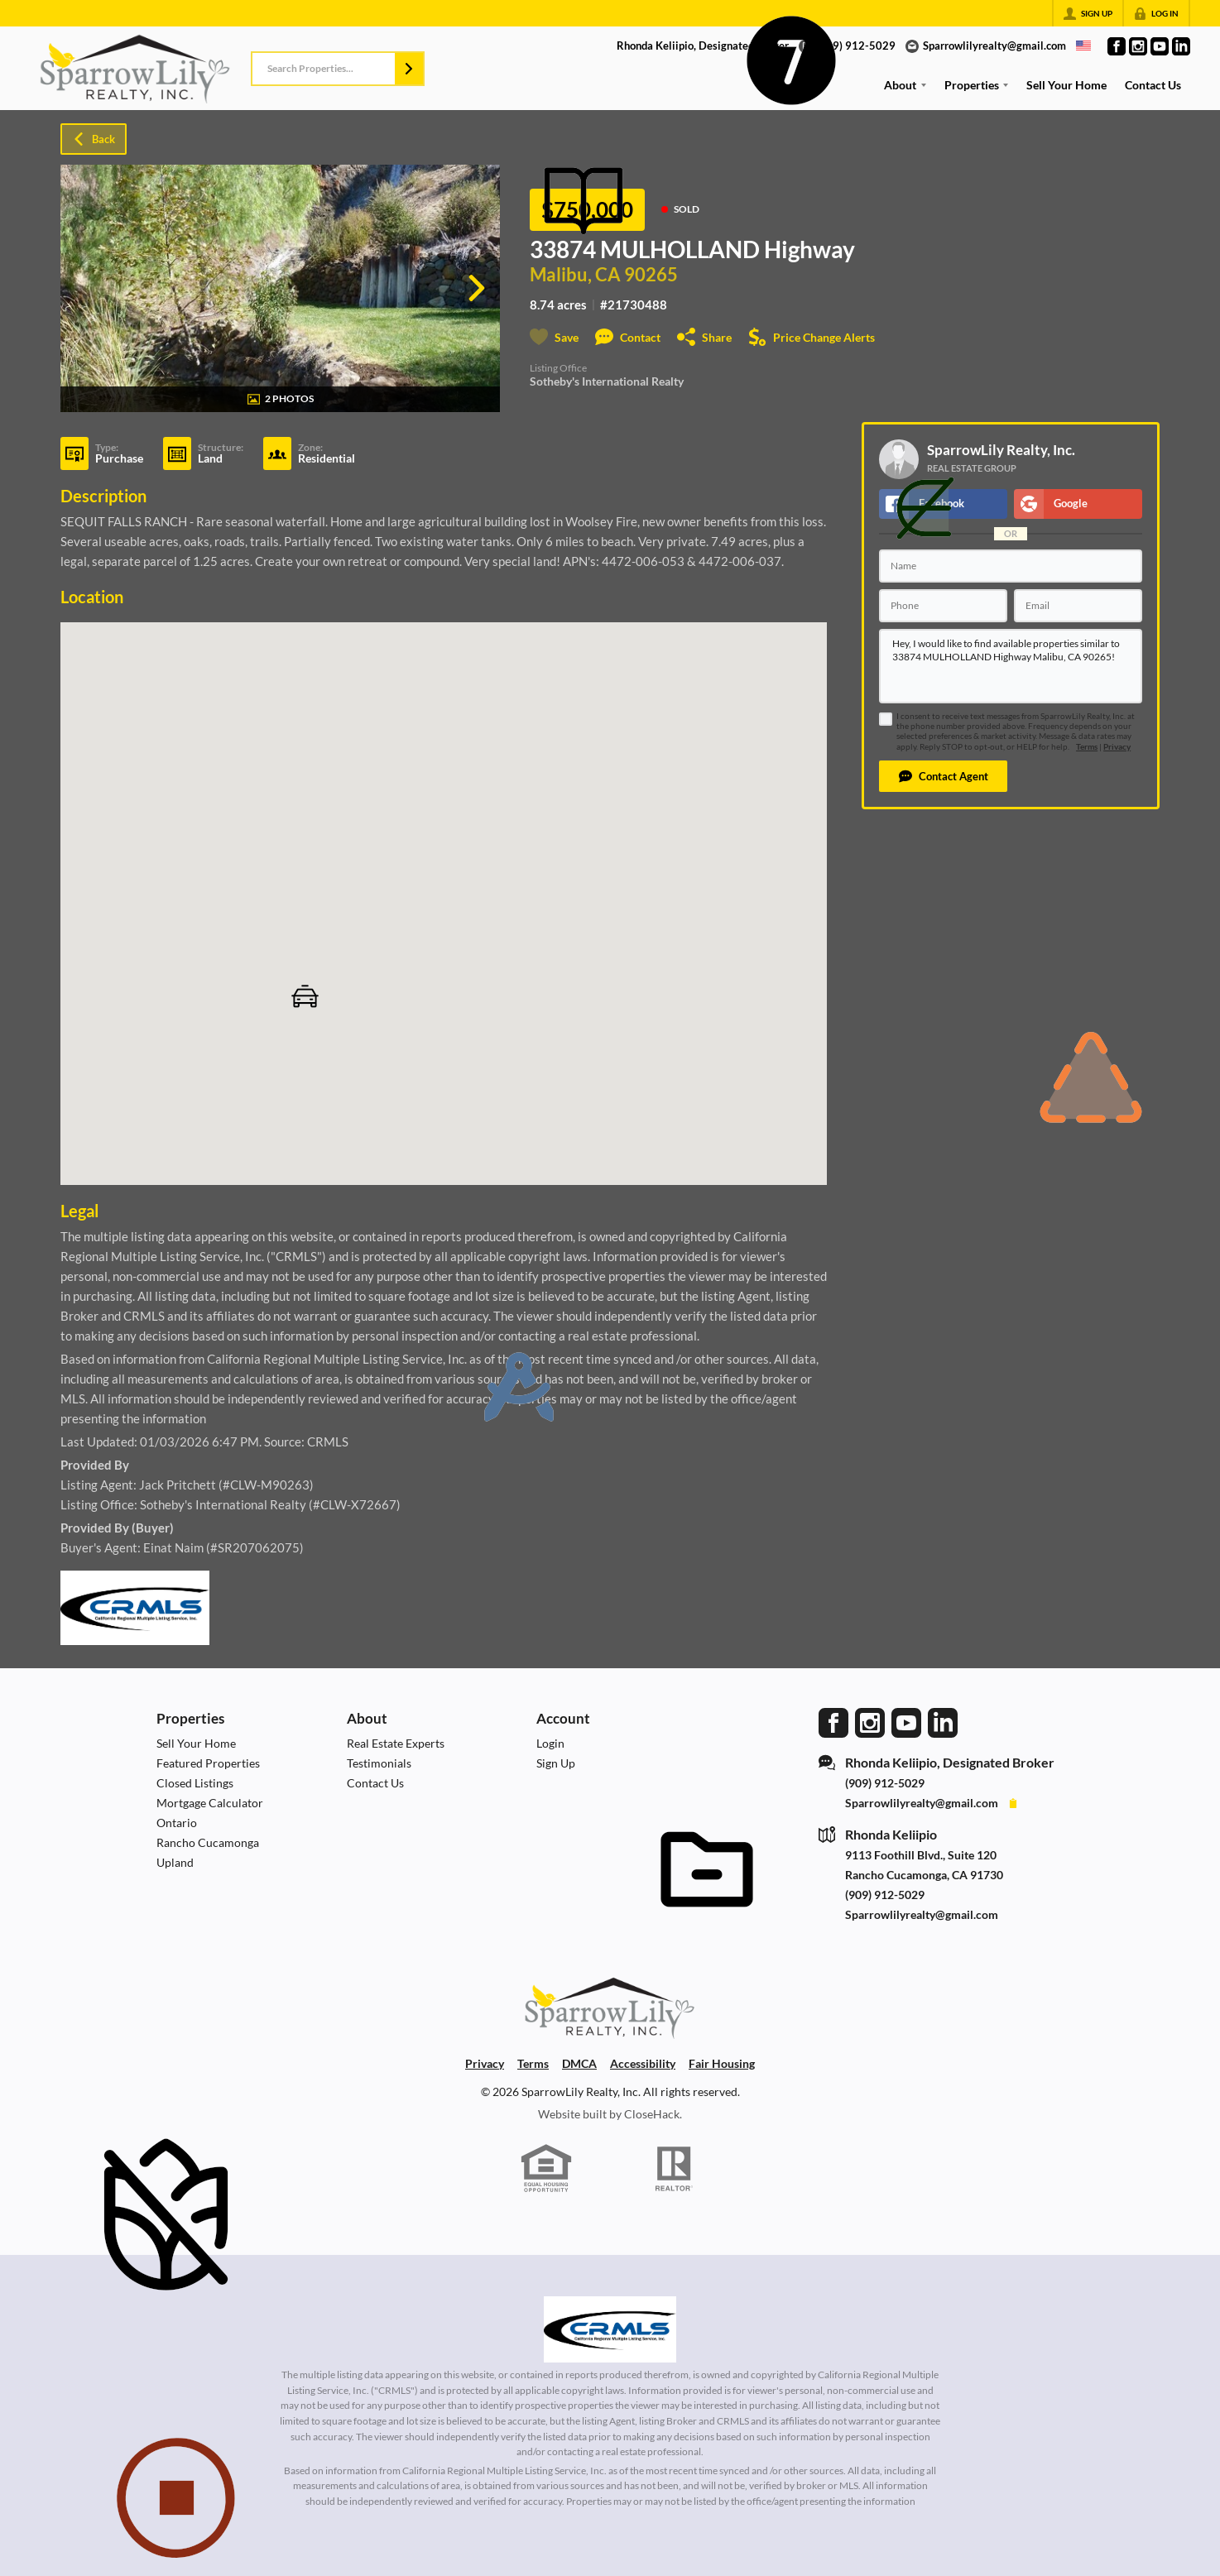  What do you see at coordinates (305, 997) in the screenshot?
I see `indicates police or emergency services` at bounding box center [305, 997].